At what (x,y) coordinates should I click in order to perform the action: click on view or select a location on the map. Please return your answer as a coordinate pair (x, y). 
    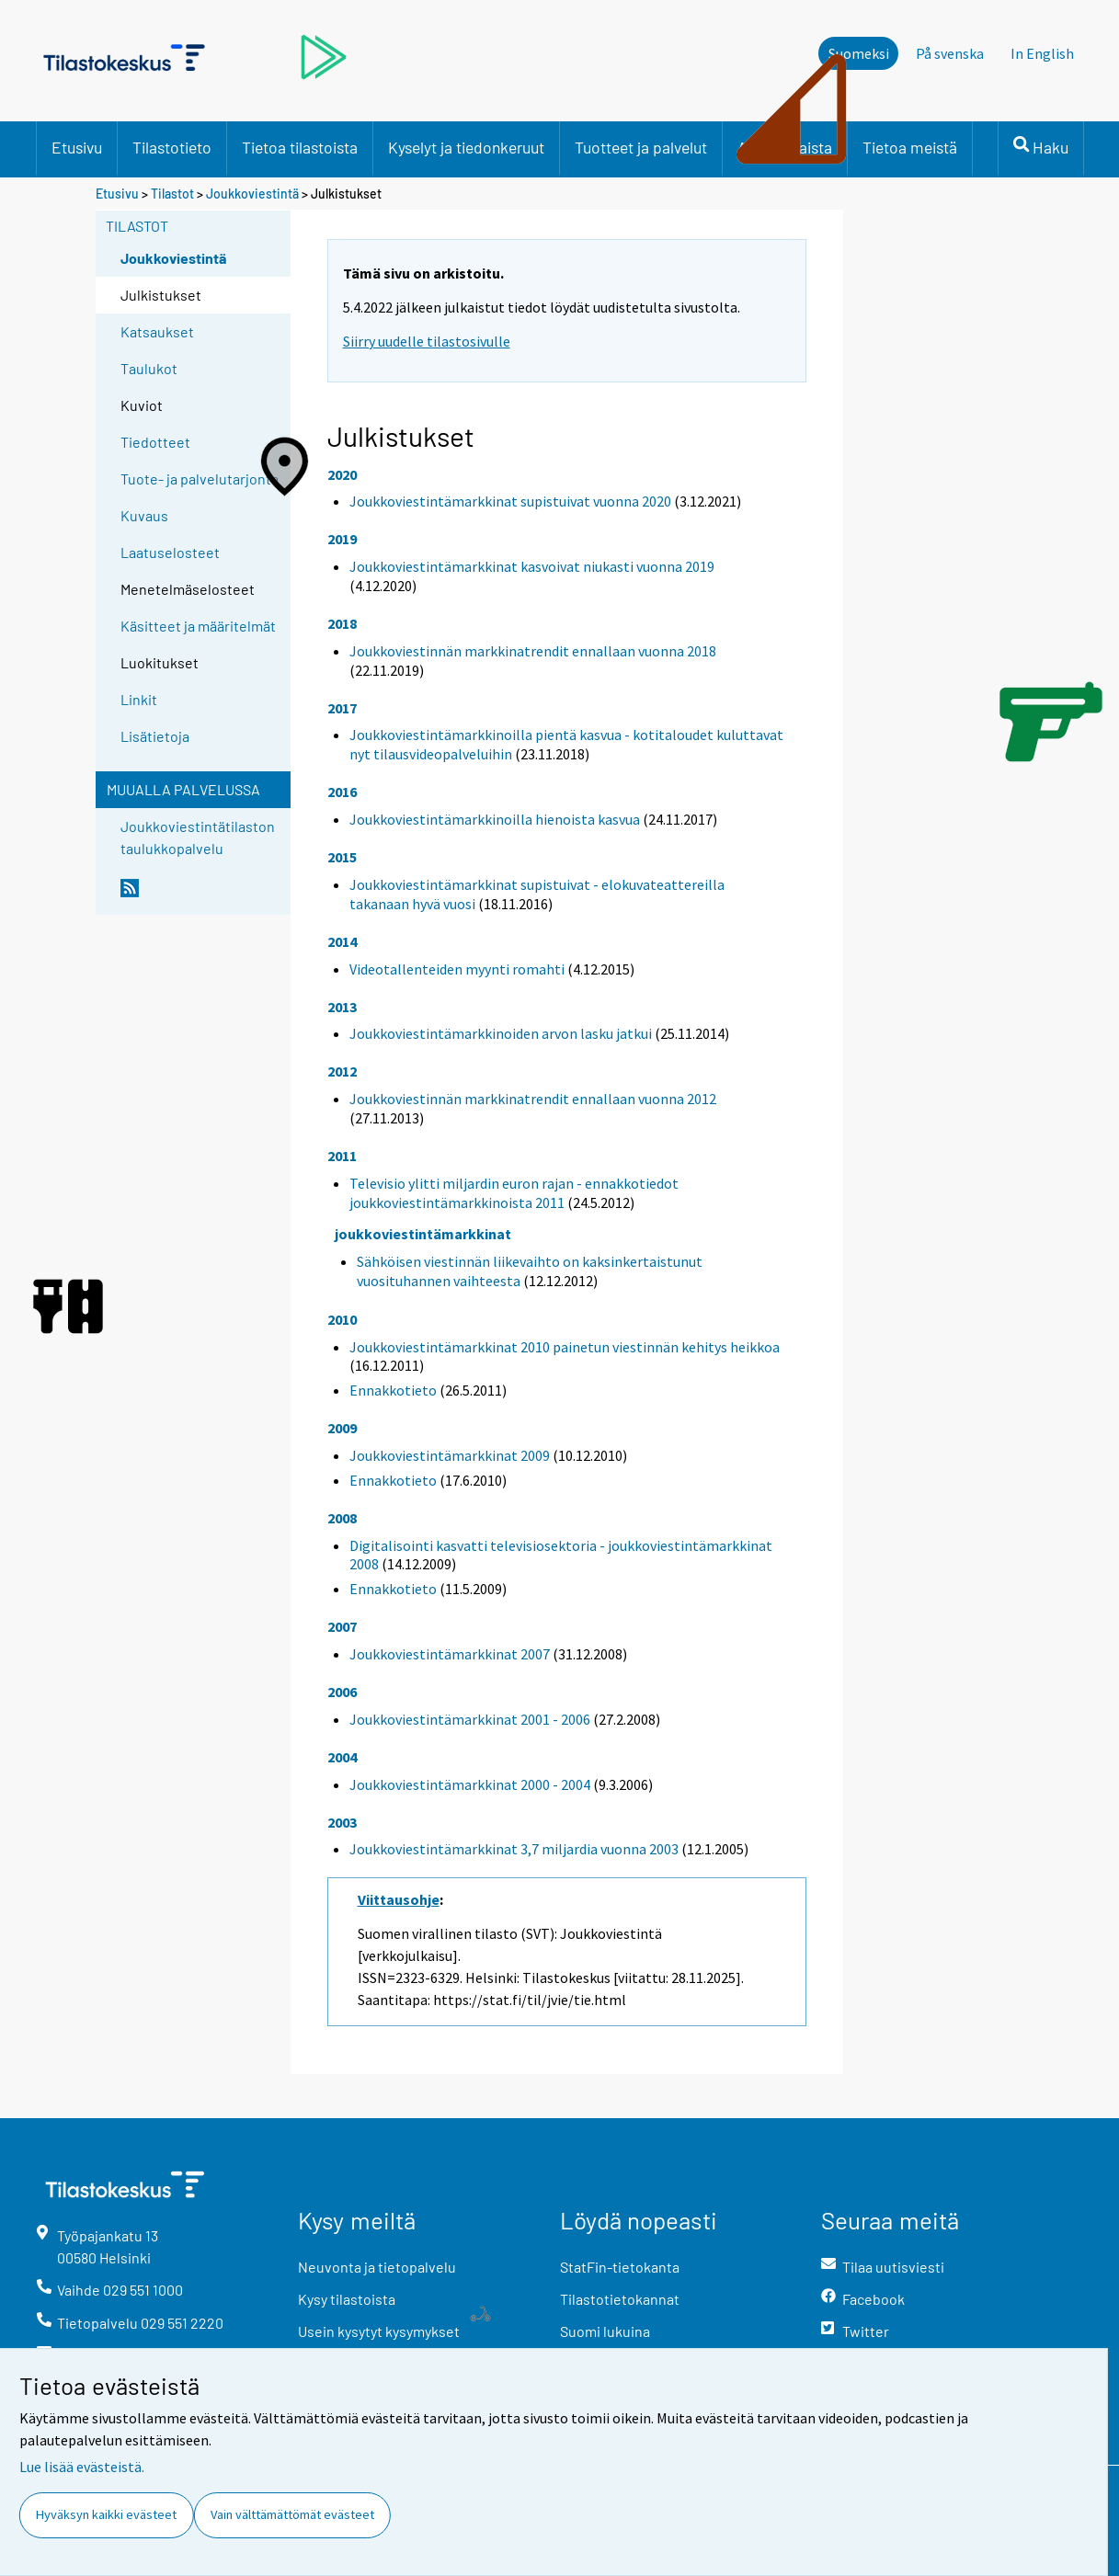
    Looking at the image, I should click on (284, 466).